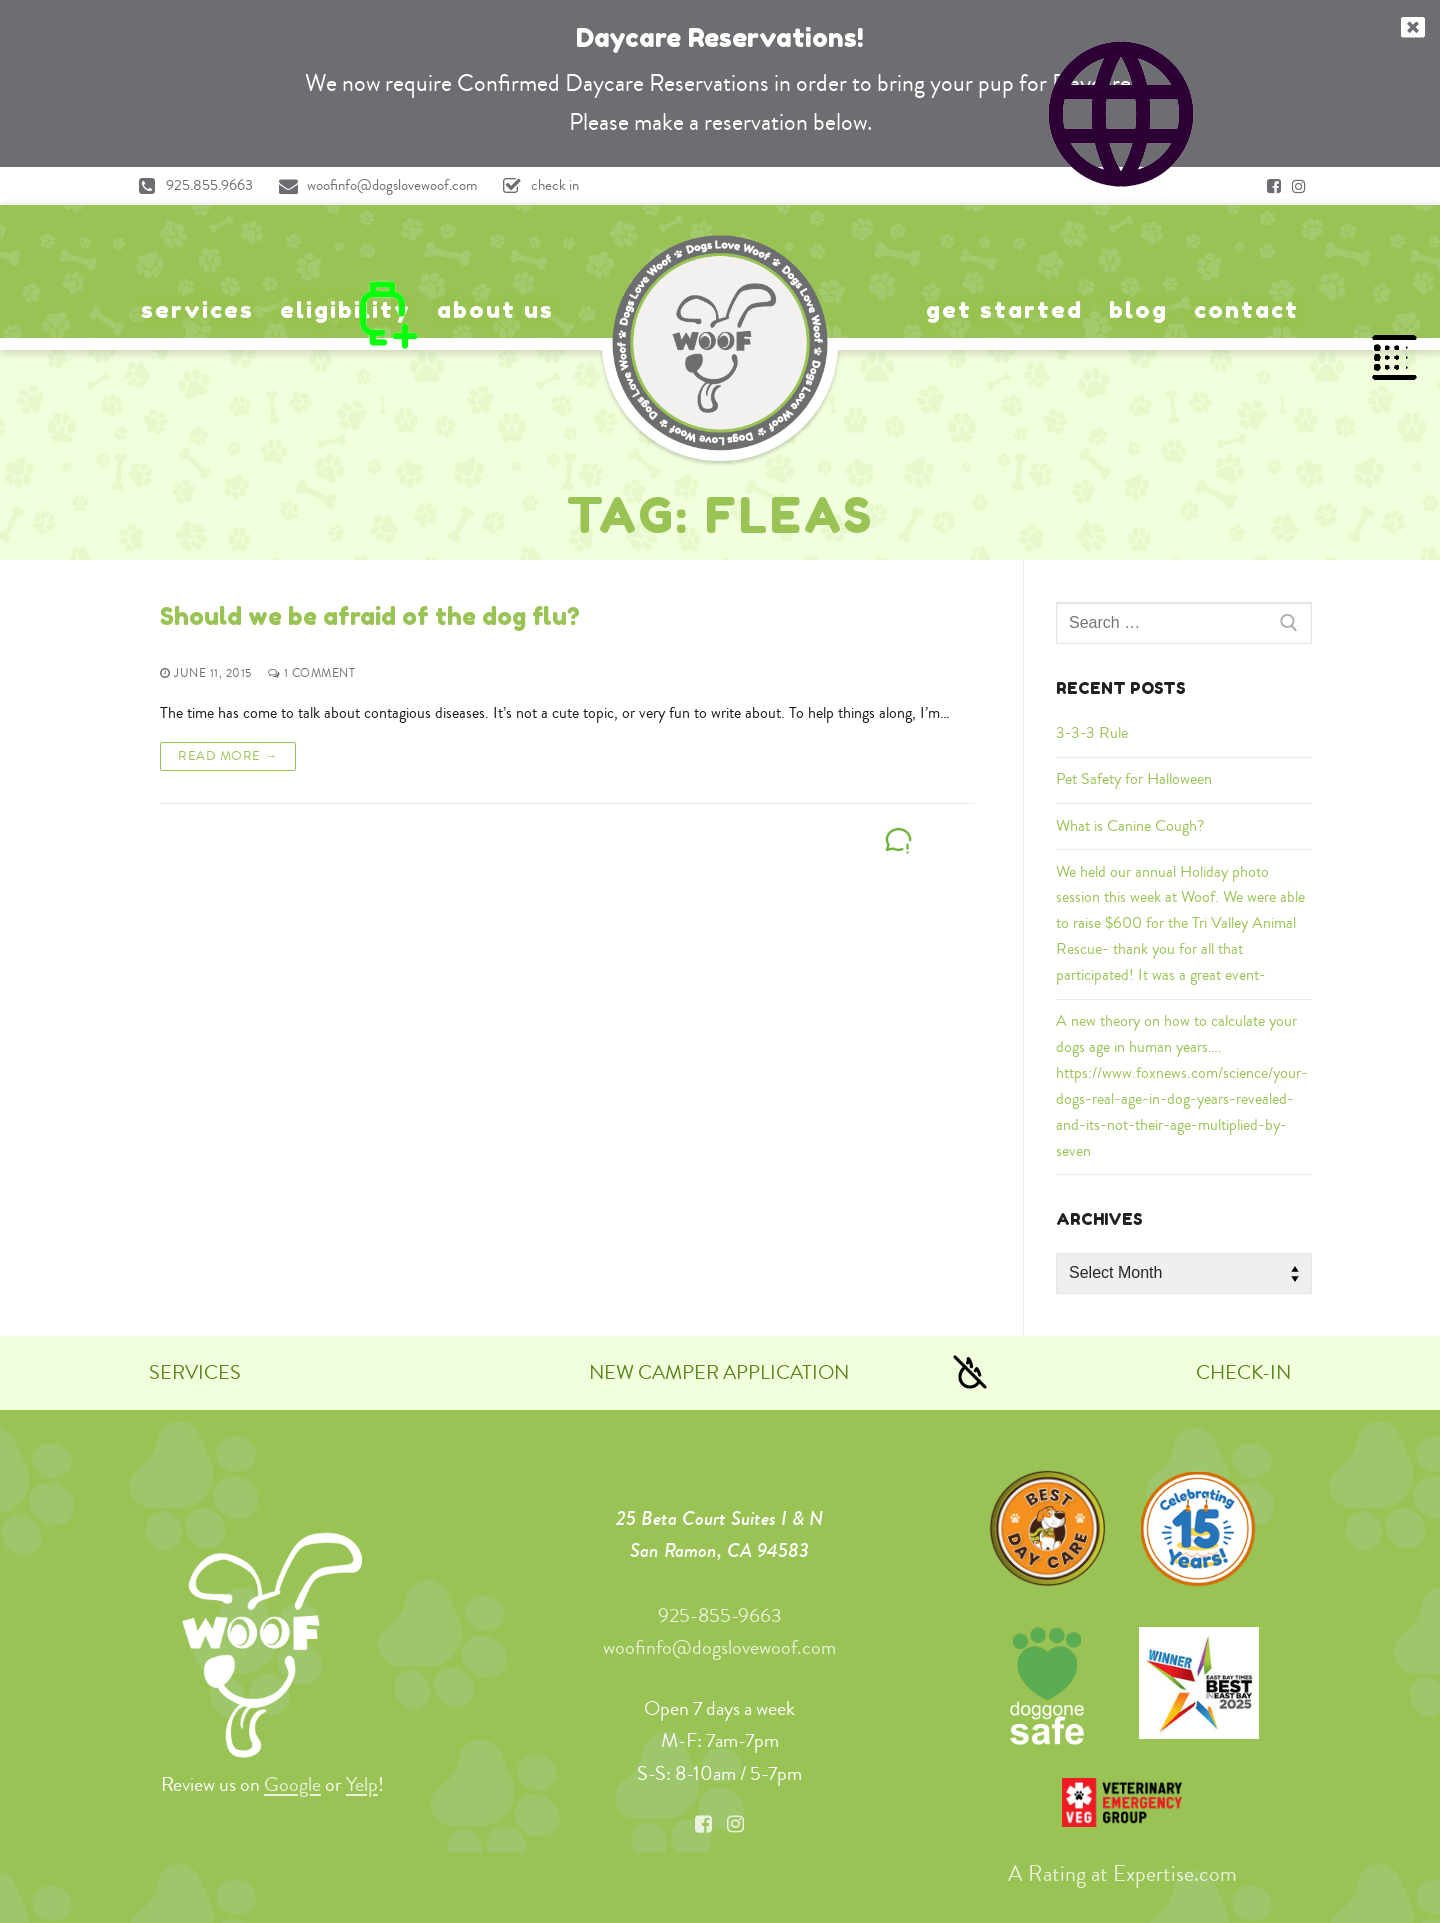 This screenshot has width=1440, height=1923. I want to click on apply linear blur effect to image, so click(1394, 357).